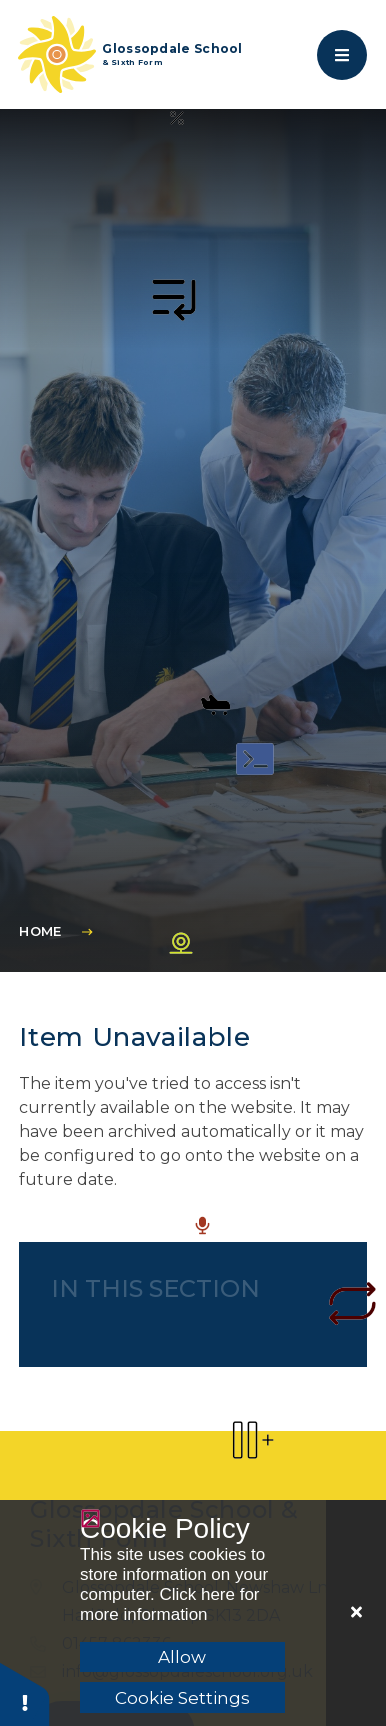  What do you see at coordinates (174, 297) in the screenshot?
I see `move item to end of list` at bounding box center [174, 297].